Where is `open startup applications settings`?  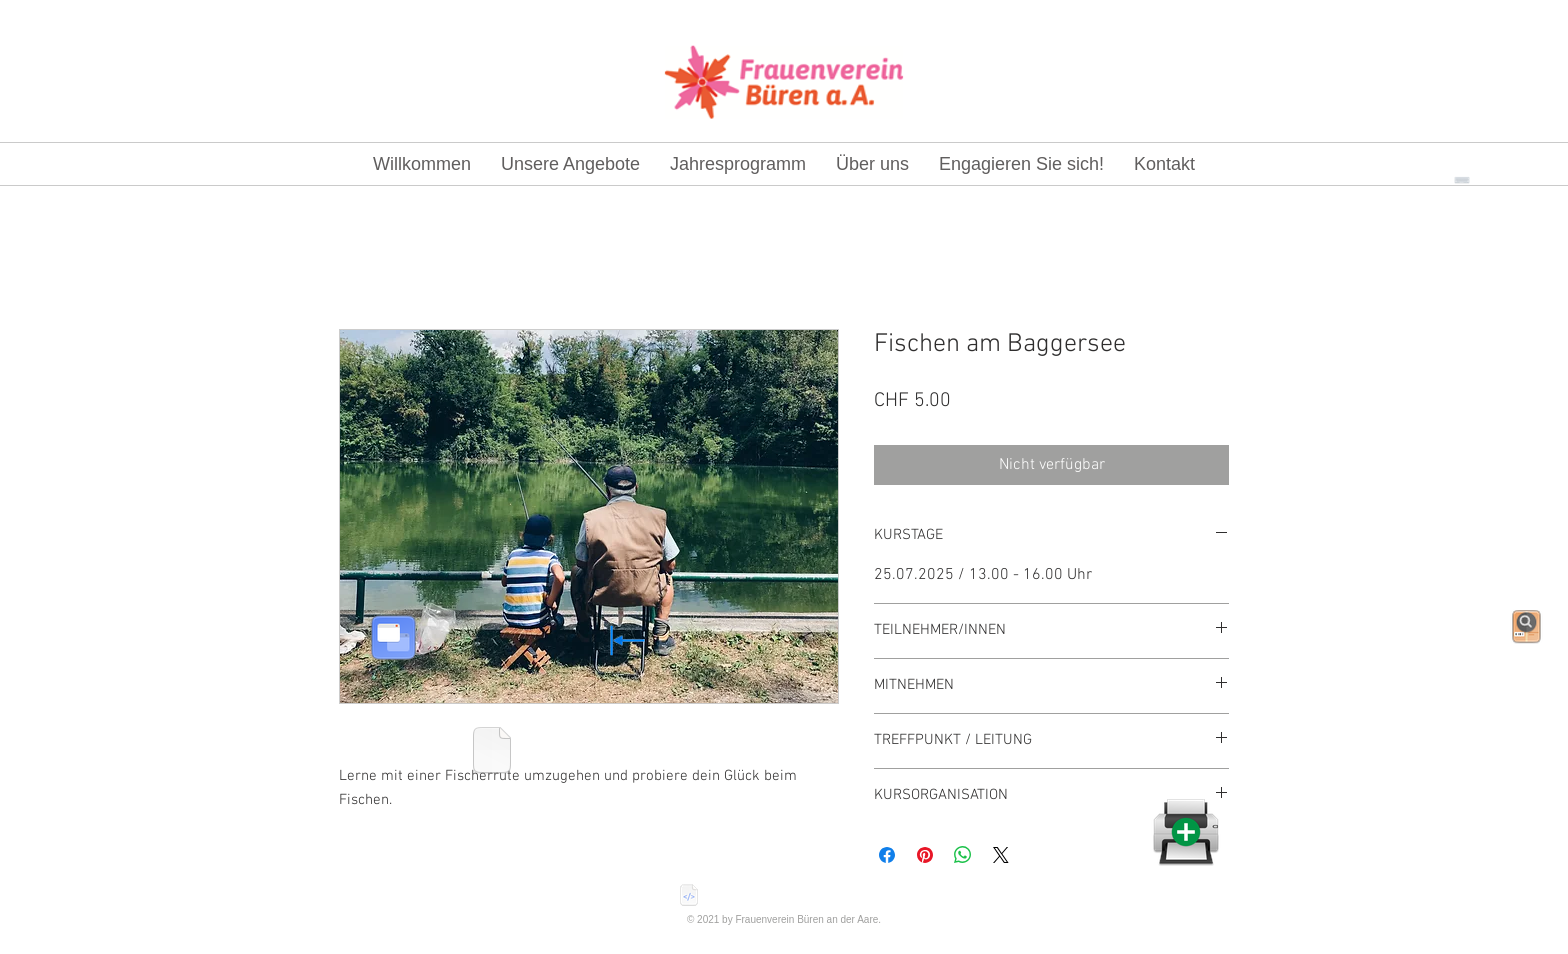 open startup applications settings is located at coordinates (393, 637).